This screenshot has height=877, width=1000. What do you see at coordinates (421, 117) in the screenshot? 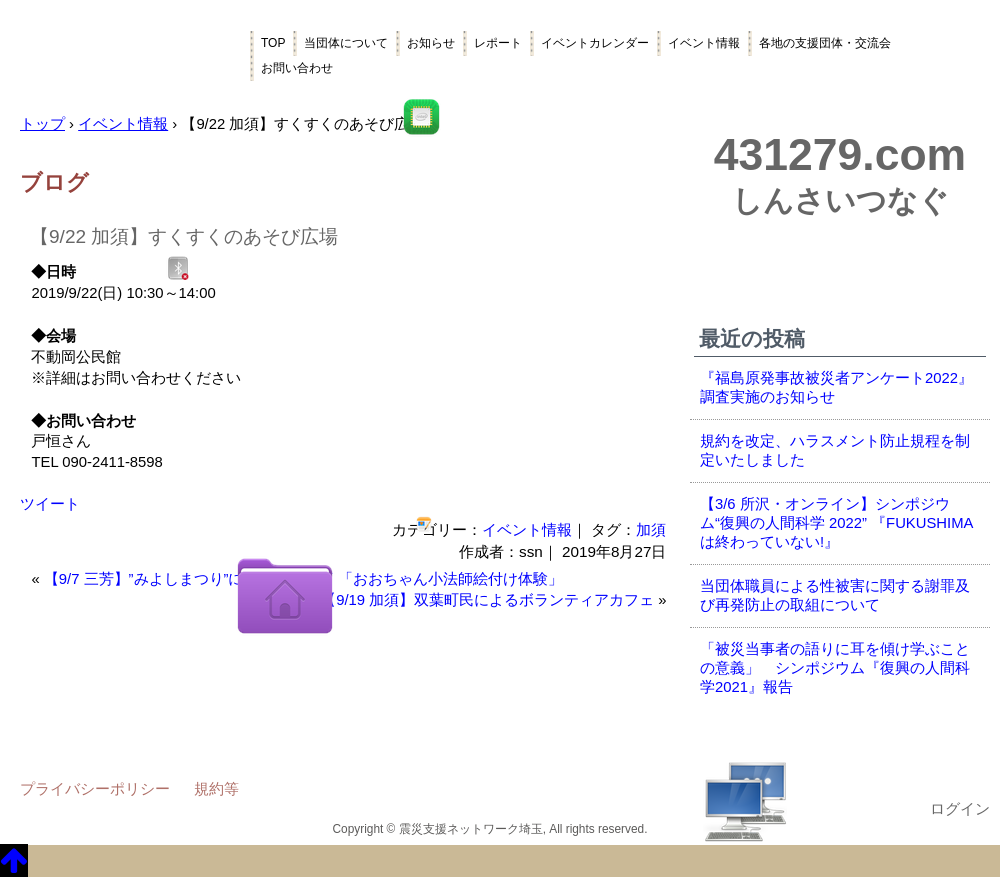
I see `firmware file or system software package` at bounding box center [421, 117].